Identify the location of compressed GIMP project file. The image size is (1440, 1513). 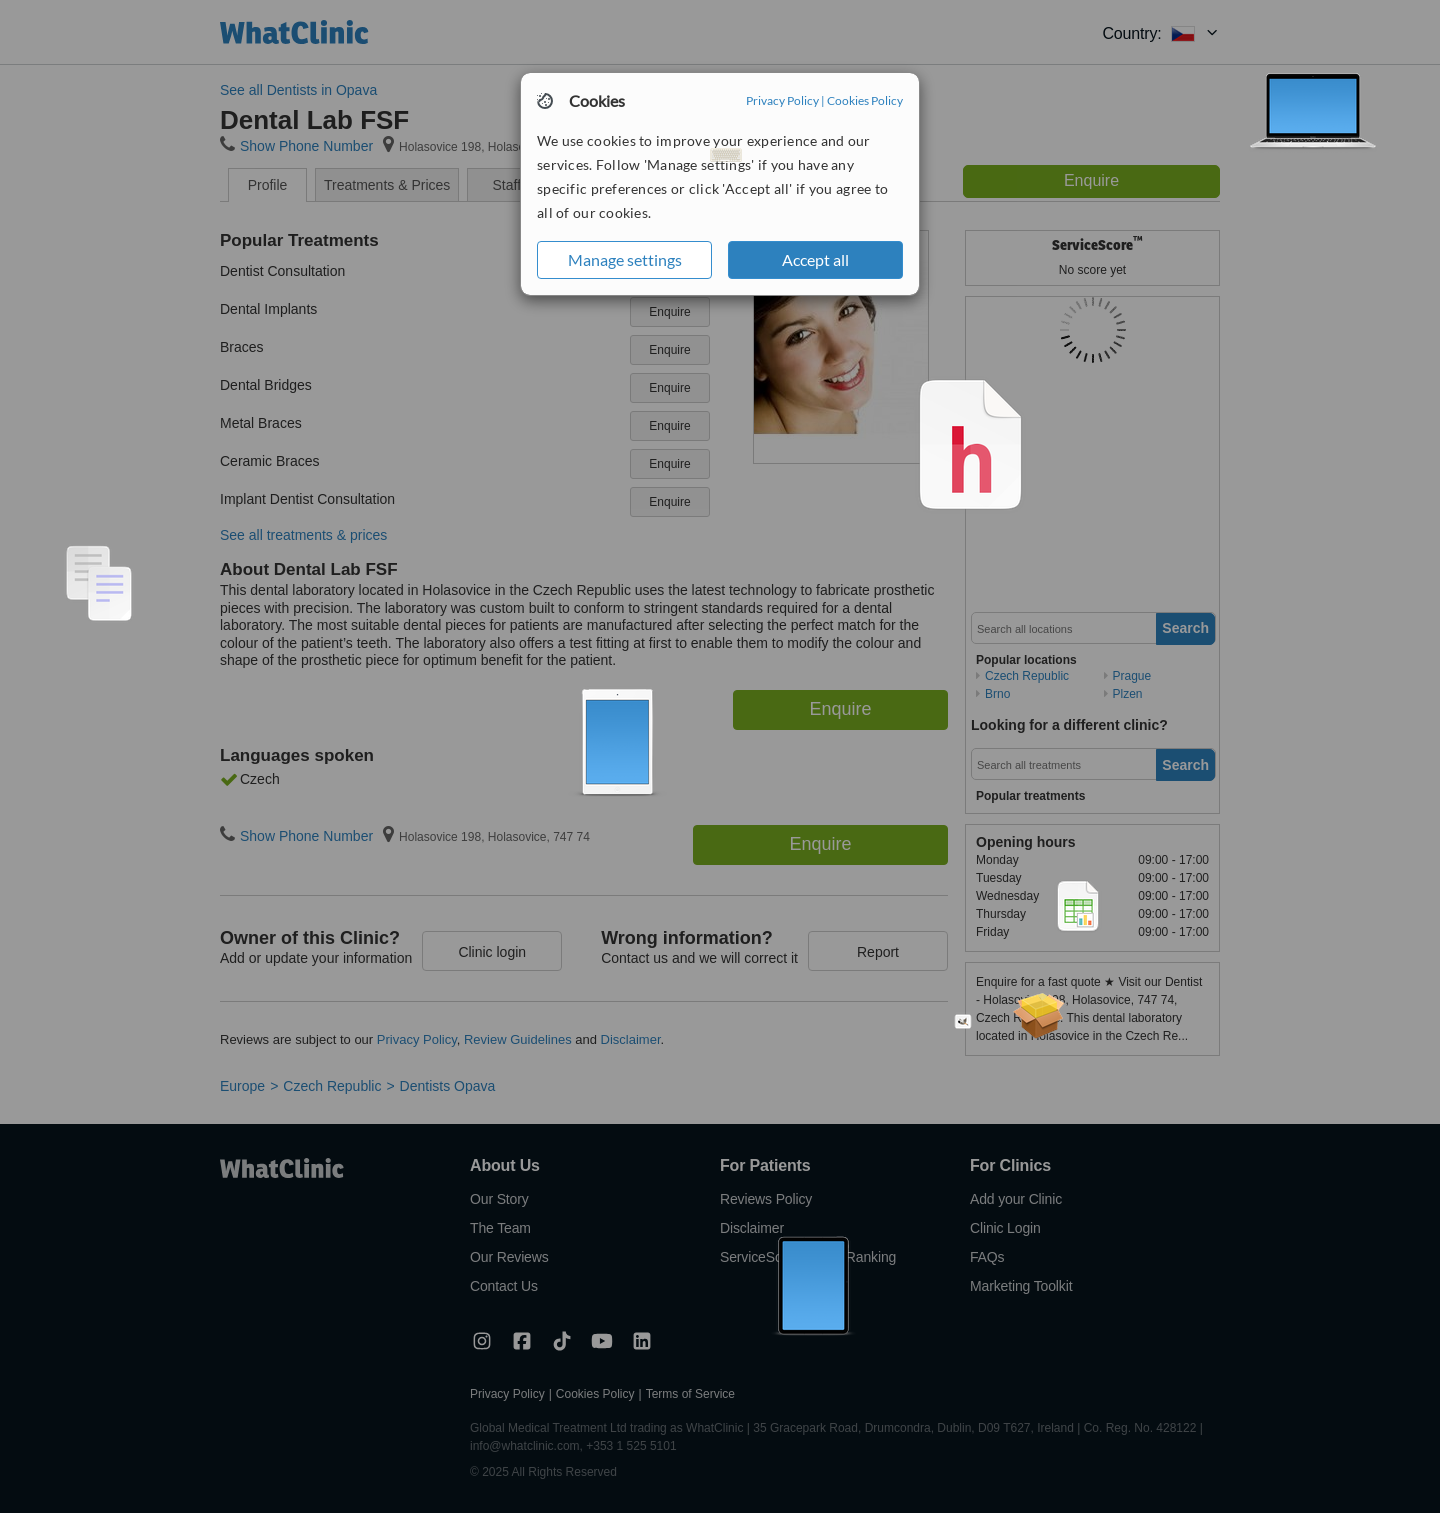
(963, 1021).